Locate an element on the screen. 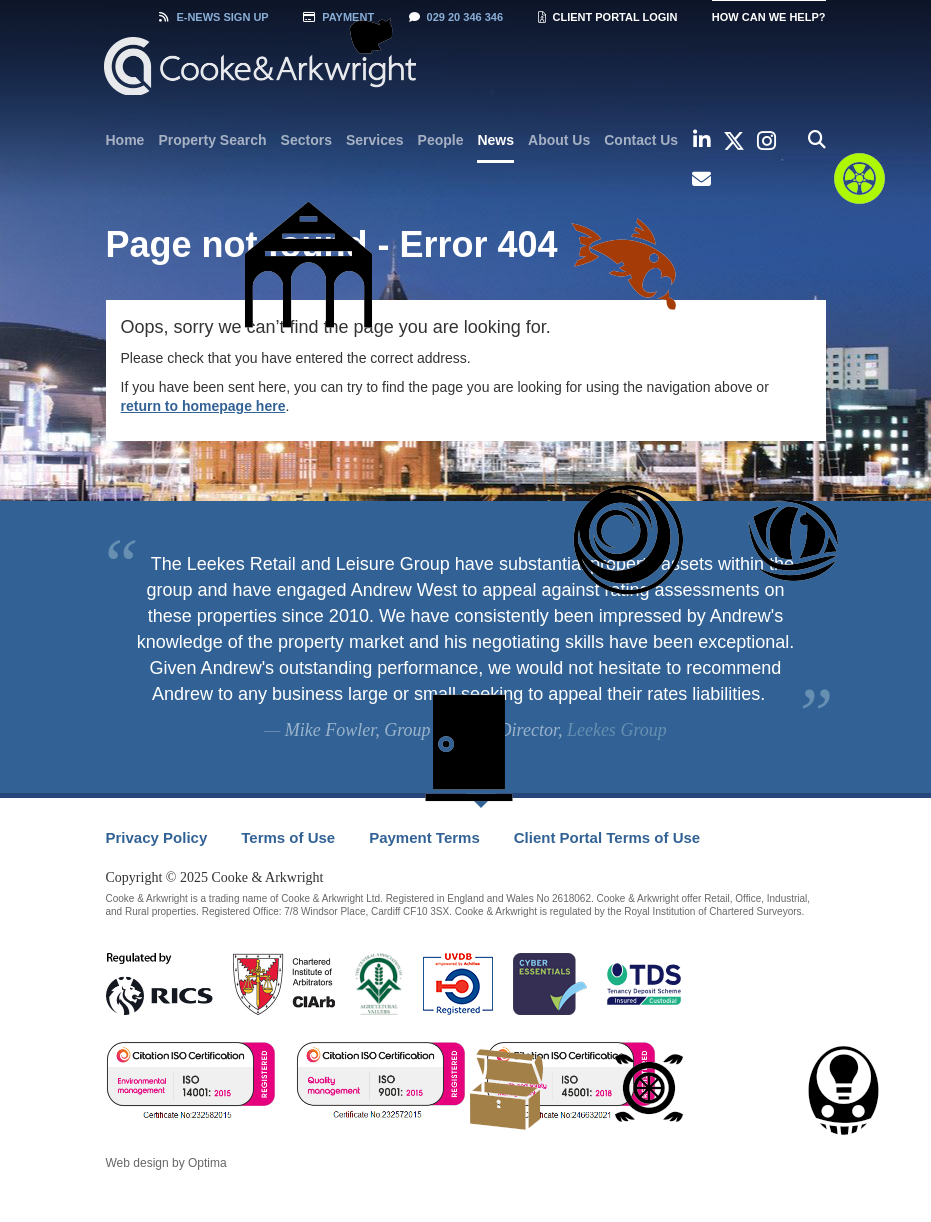  exit the current screen or application is located at coordinates (469, 746).